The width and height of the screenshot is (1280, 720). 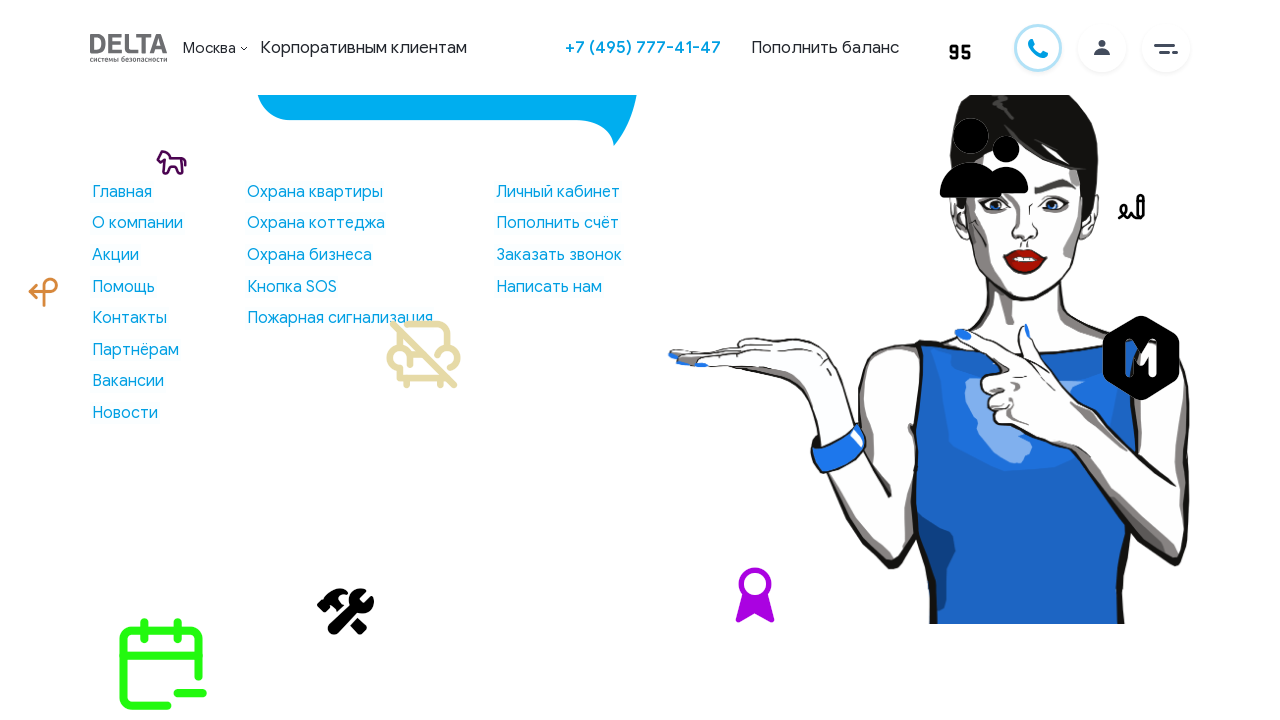 What do you see at coordinates (1132, 208) in the screenshot?
I see `sign a document or form` at bounding box center [1132, 208].